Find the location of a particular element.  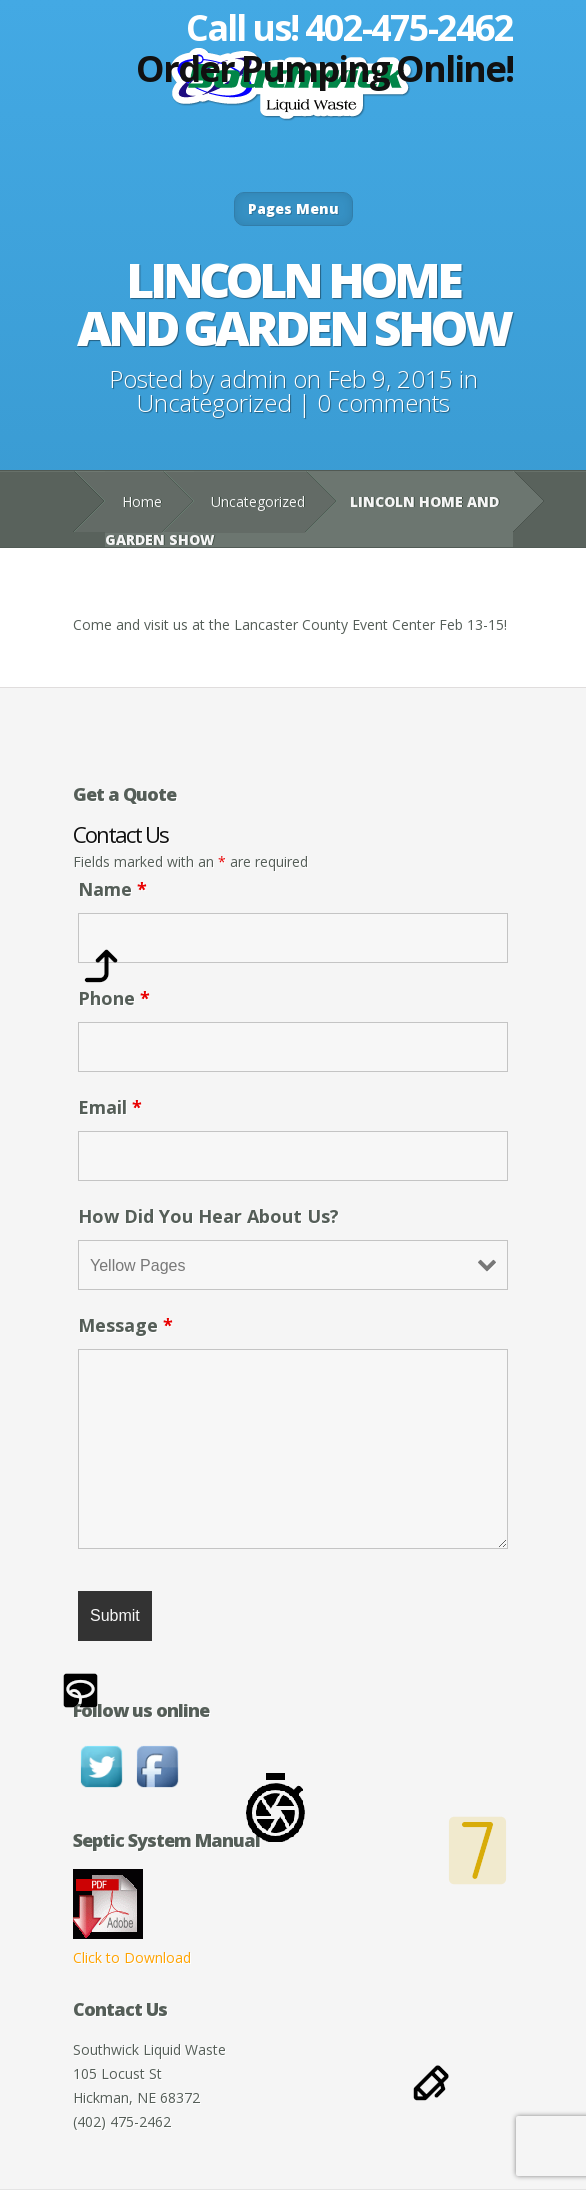

edit or modify content is located at coordinates (430, 2083).